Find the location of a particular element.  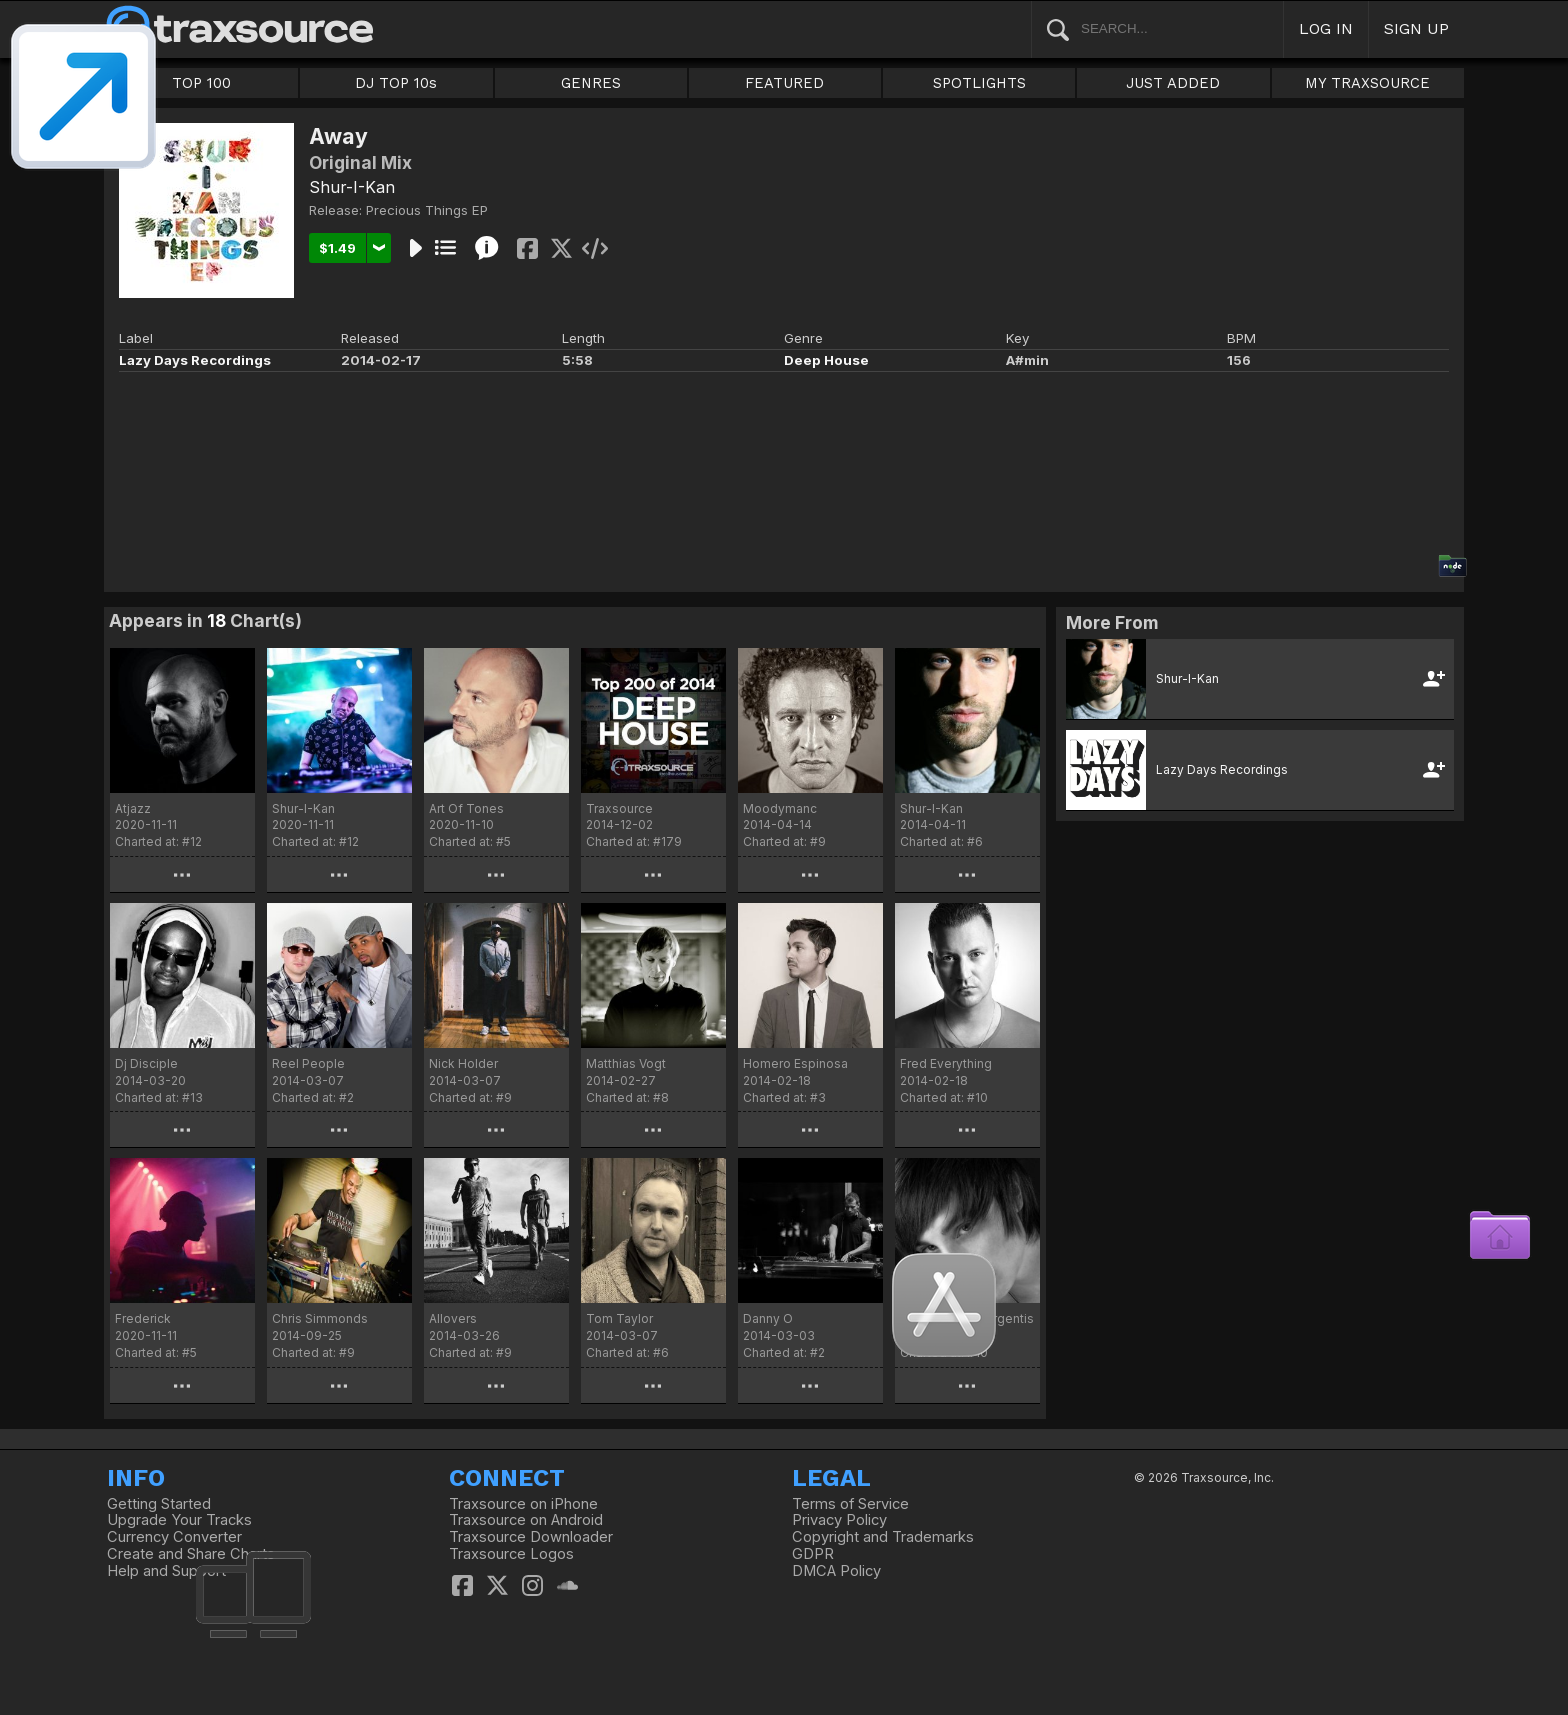

open the App Store to browse and download apps is located at coordinates (944, 1305).